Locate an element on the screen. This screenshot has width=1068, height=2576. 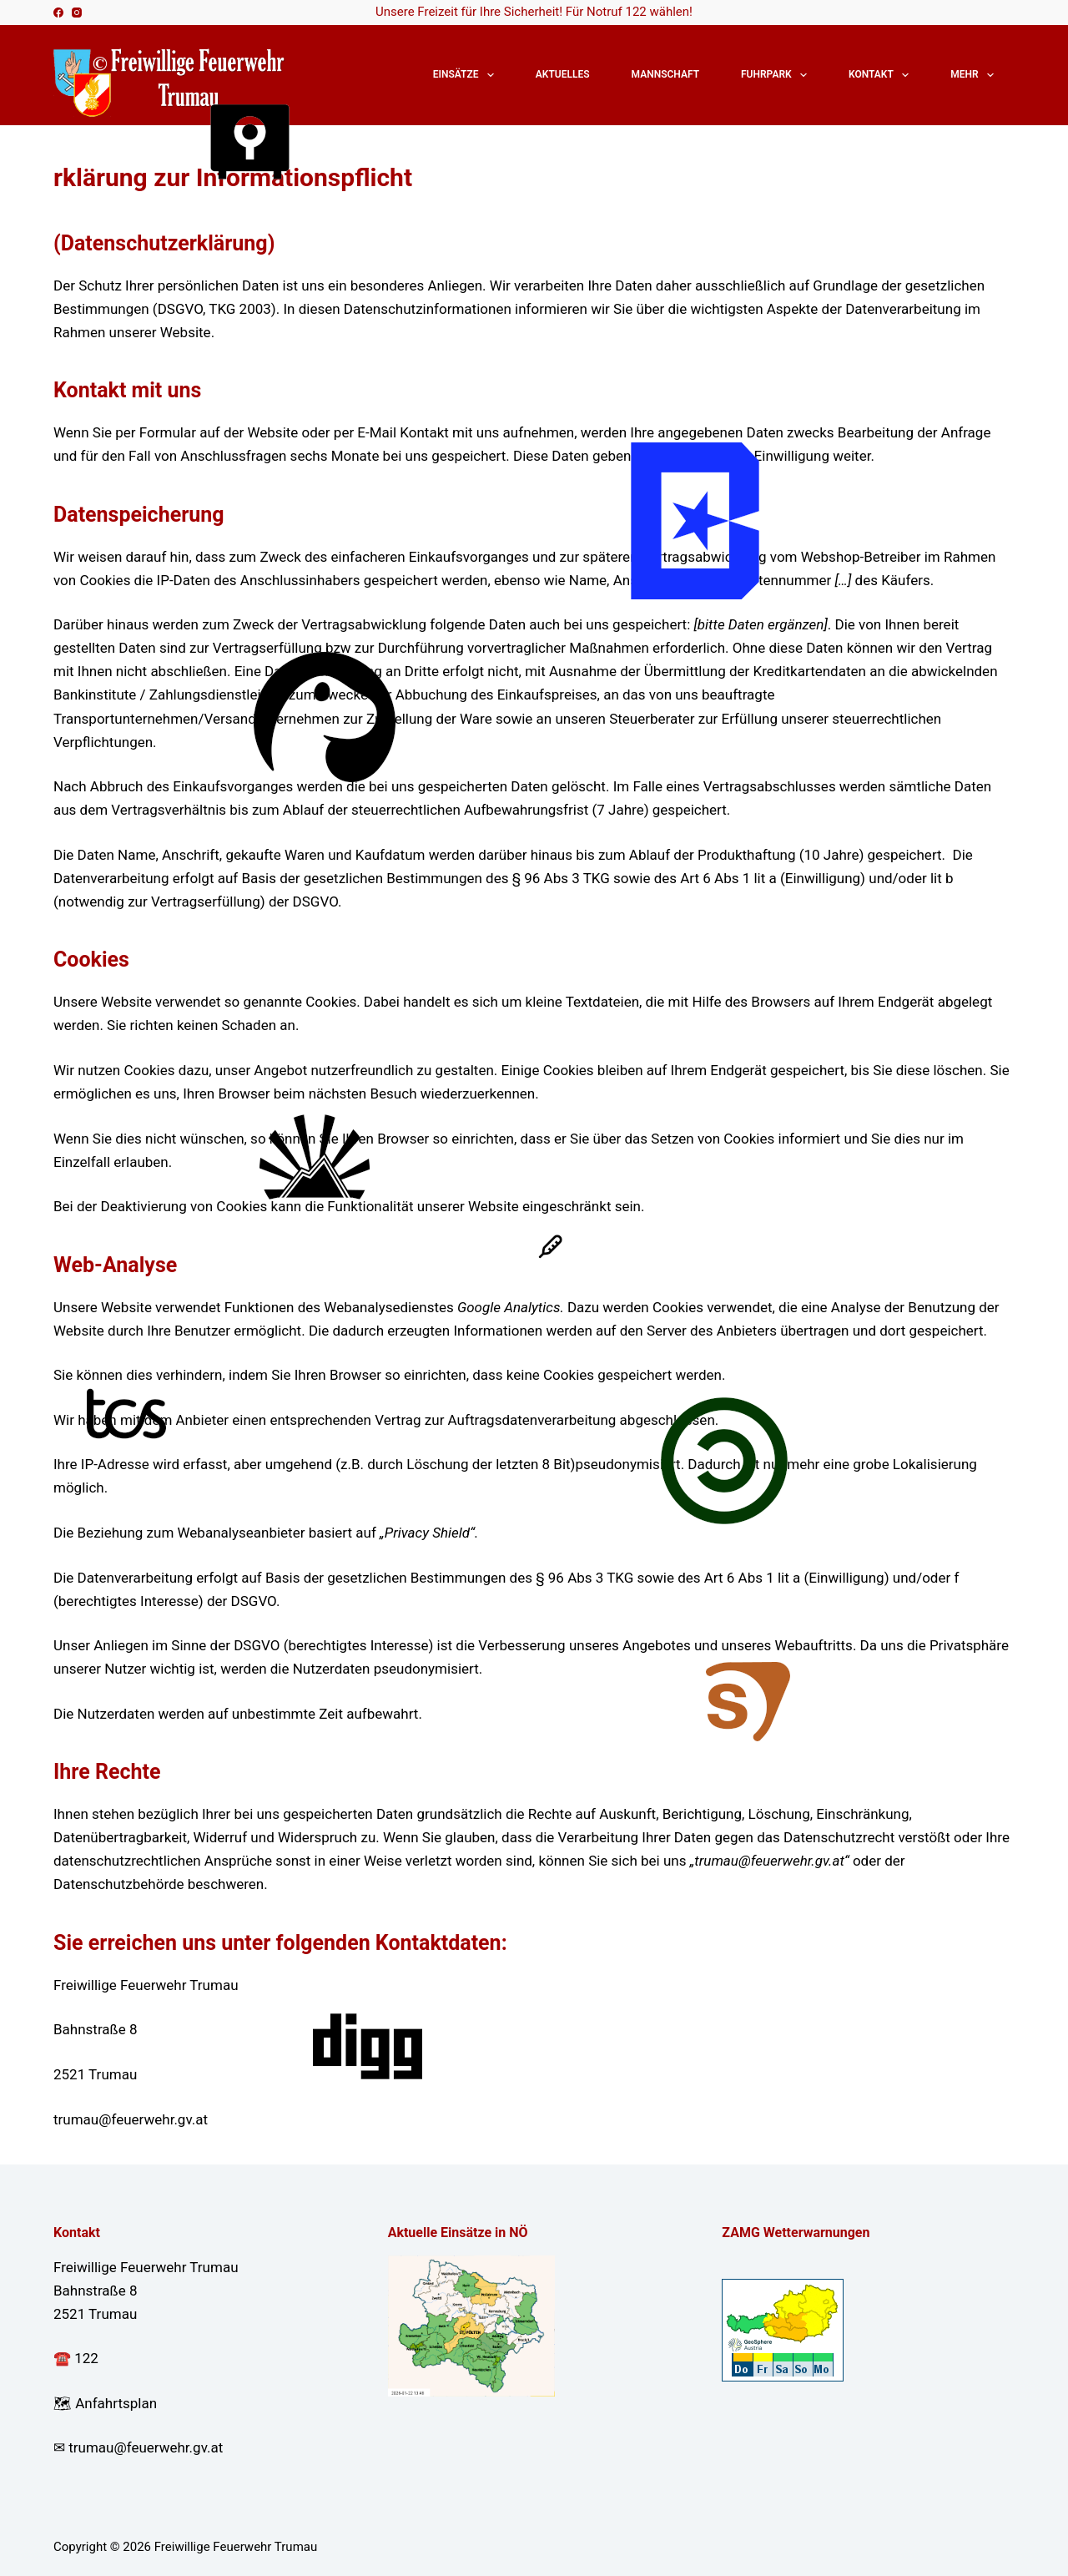
Deno runtime logo is located at coordinates (325, 717).